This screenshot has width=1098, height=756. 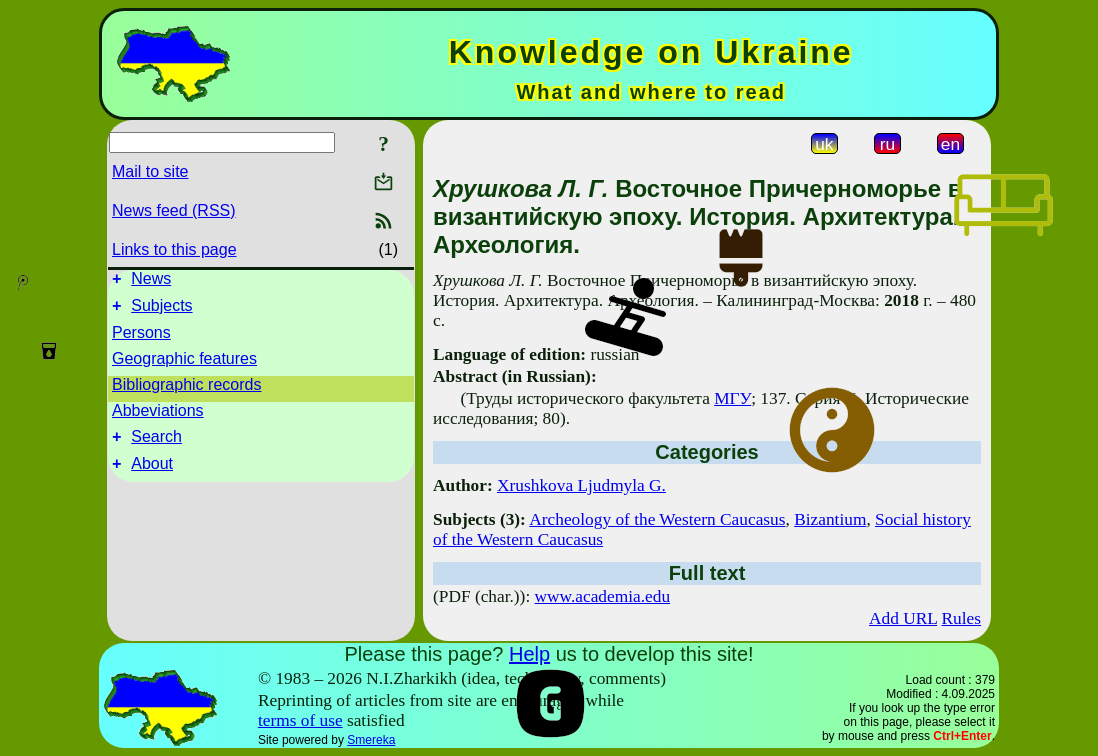 I want to click on access painting or drawing tools, so click(x=741, y=258).